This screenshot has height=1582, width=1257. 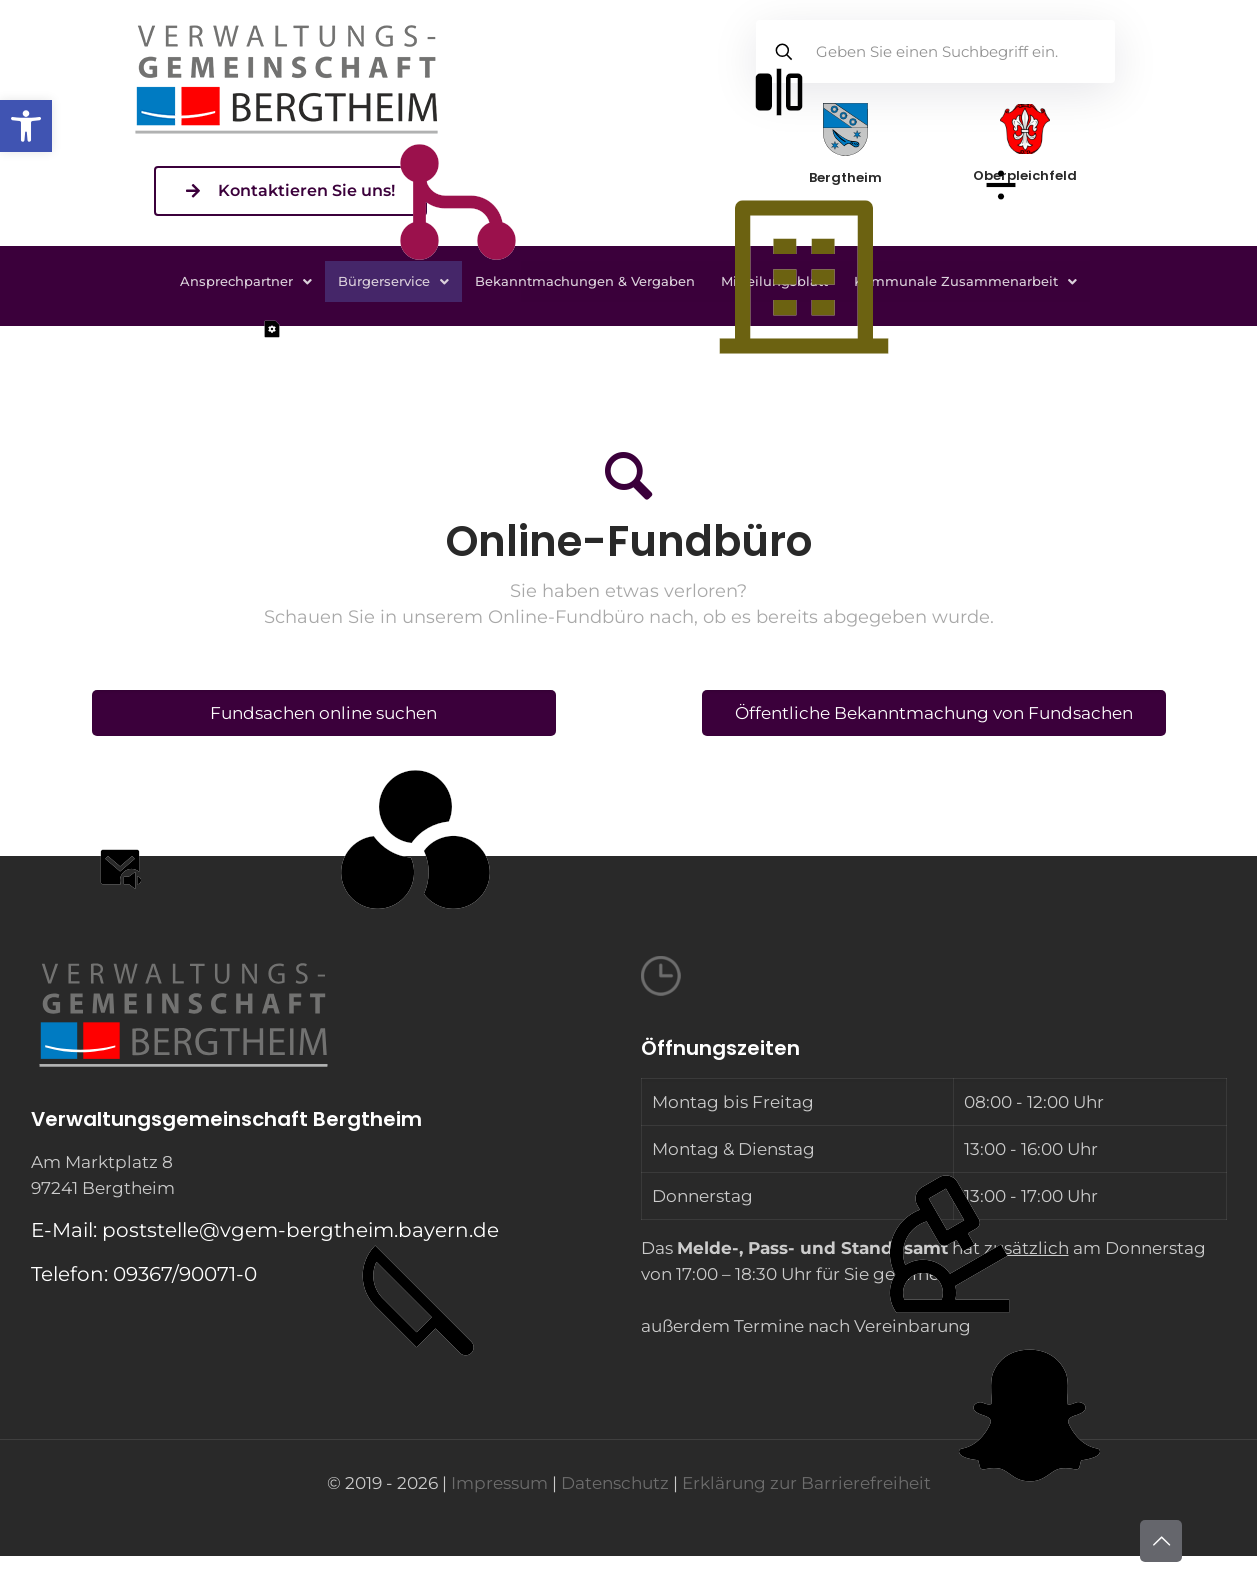 I want to click on flip image horizontally, so click(x=779, y=92).